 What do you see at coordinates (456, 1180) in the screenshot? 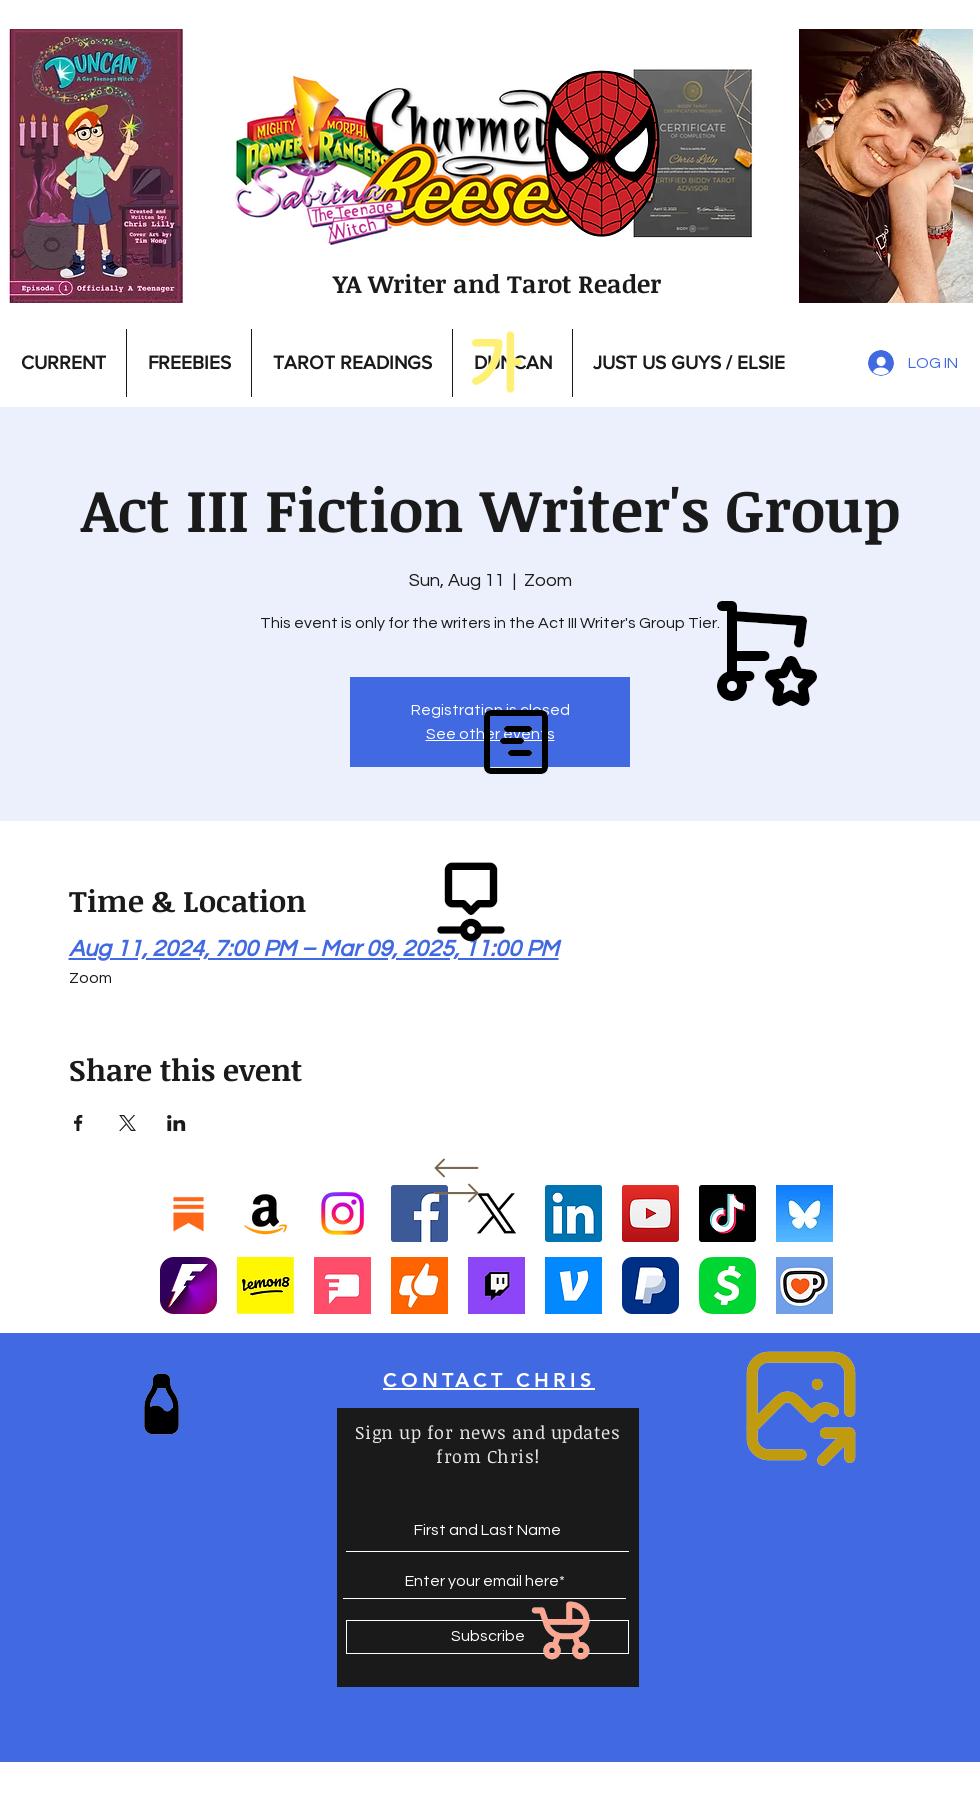
I see `swap or exchange items` at bounding box center [456, 1180].